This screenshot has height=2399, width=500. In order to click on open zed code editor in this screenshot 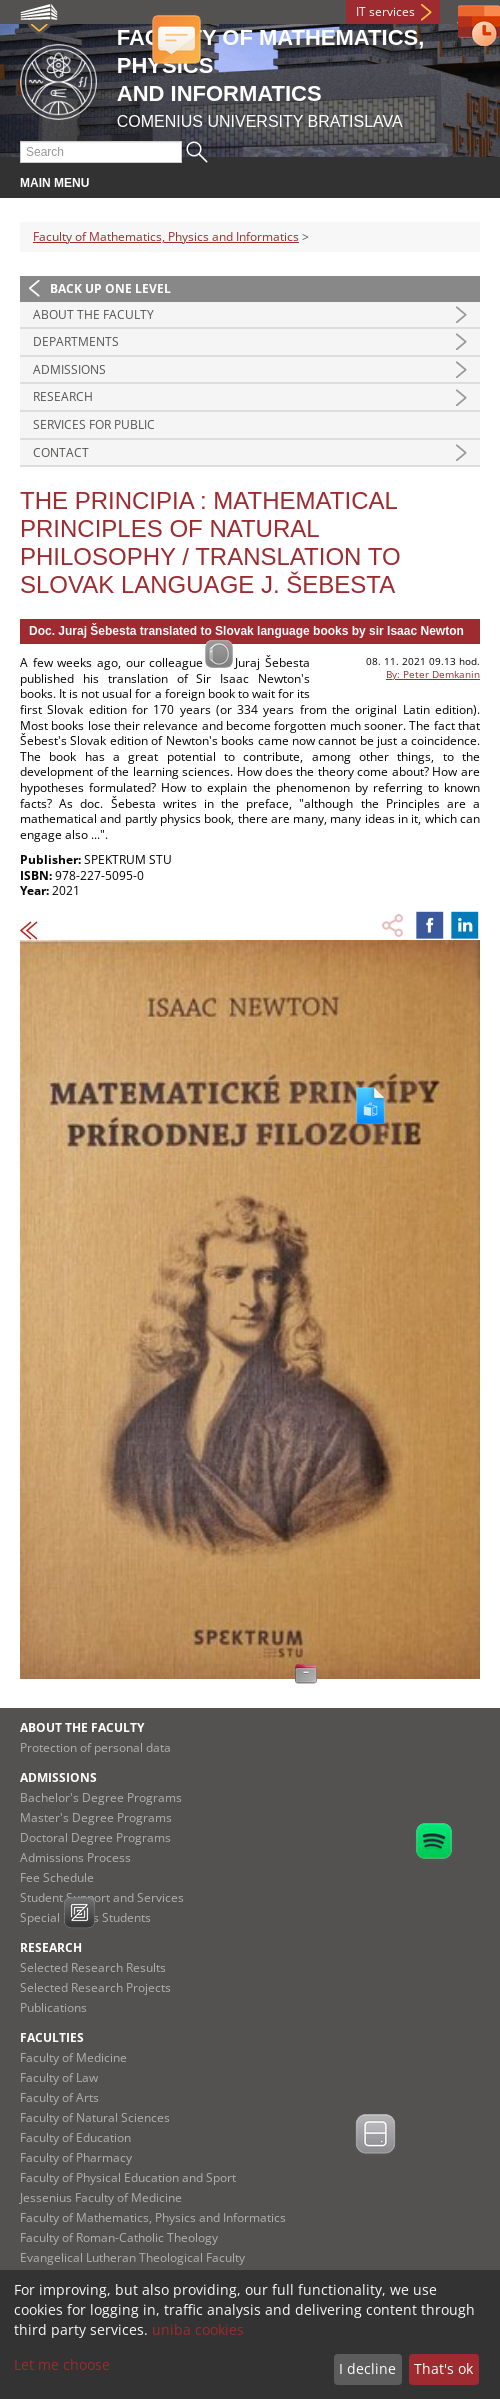, I will do `click(79, 1912)`.